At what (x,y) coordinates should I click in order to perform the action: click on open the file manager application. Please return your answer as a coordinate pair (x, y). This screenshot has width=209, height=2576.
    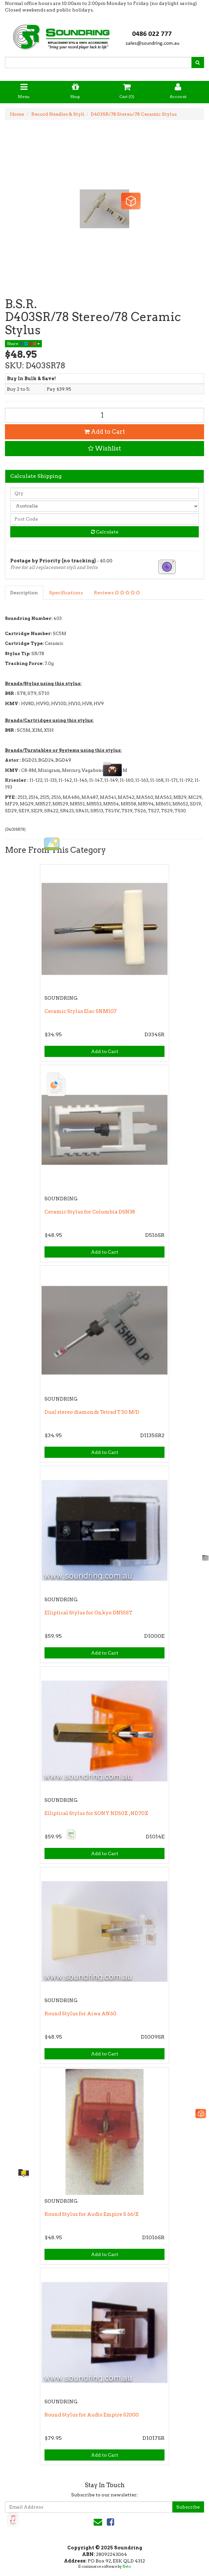
    Looking at the image, I should click on (205, 1558).